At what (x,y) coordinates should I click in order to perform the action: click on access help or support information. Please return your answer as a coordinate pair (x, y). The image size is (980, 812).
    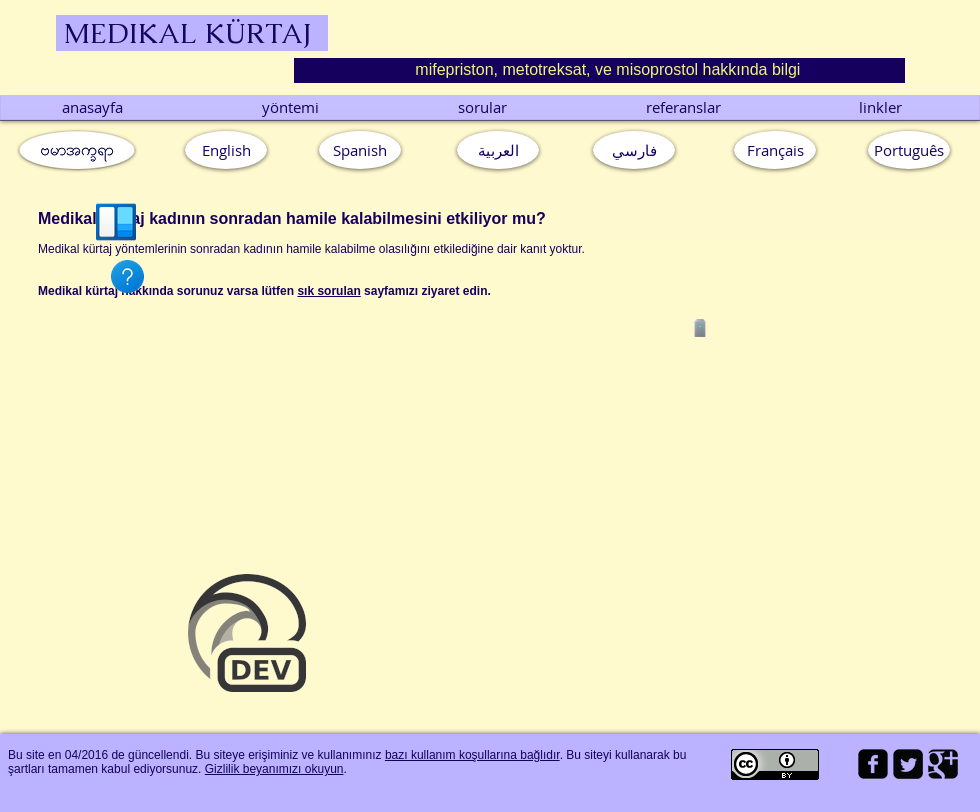
    Looking at the image, I should click on (127, 276).